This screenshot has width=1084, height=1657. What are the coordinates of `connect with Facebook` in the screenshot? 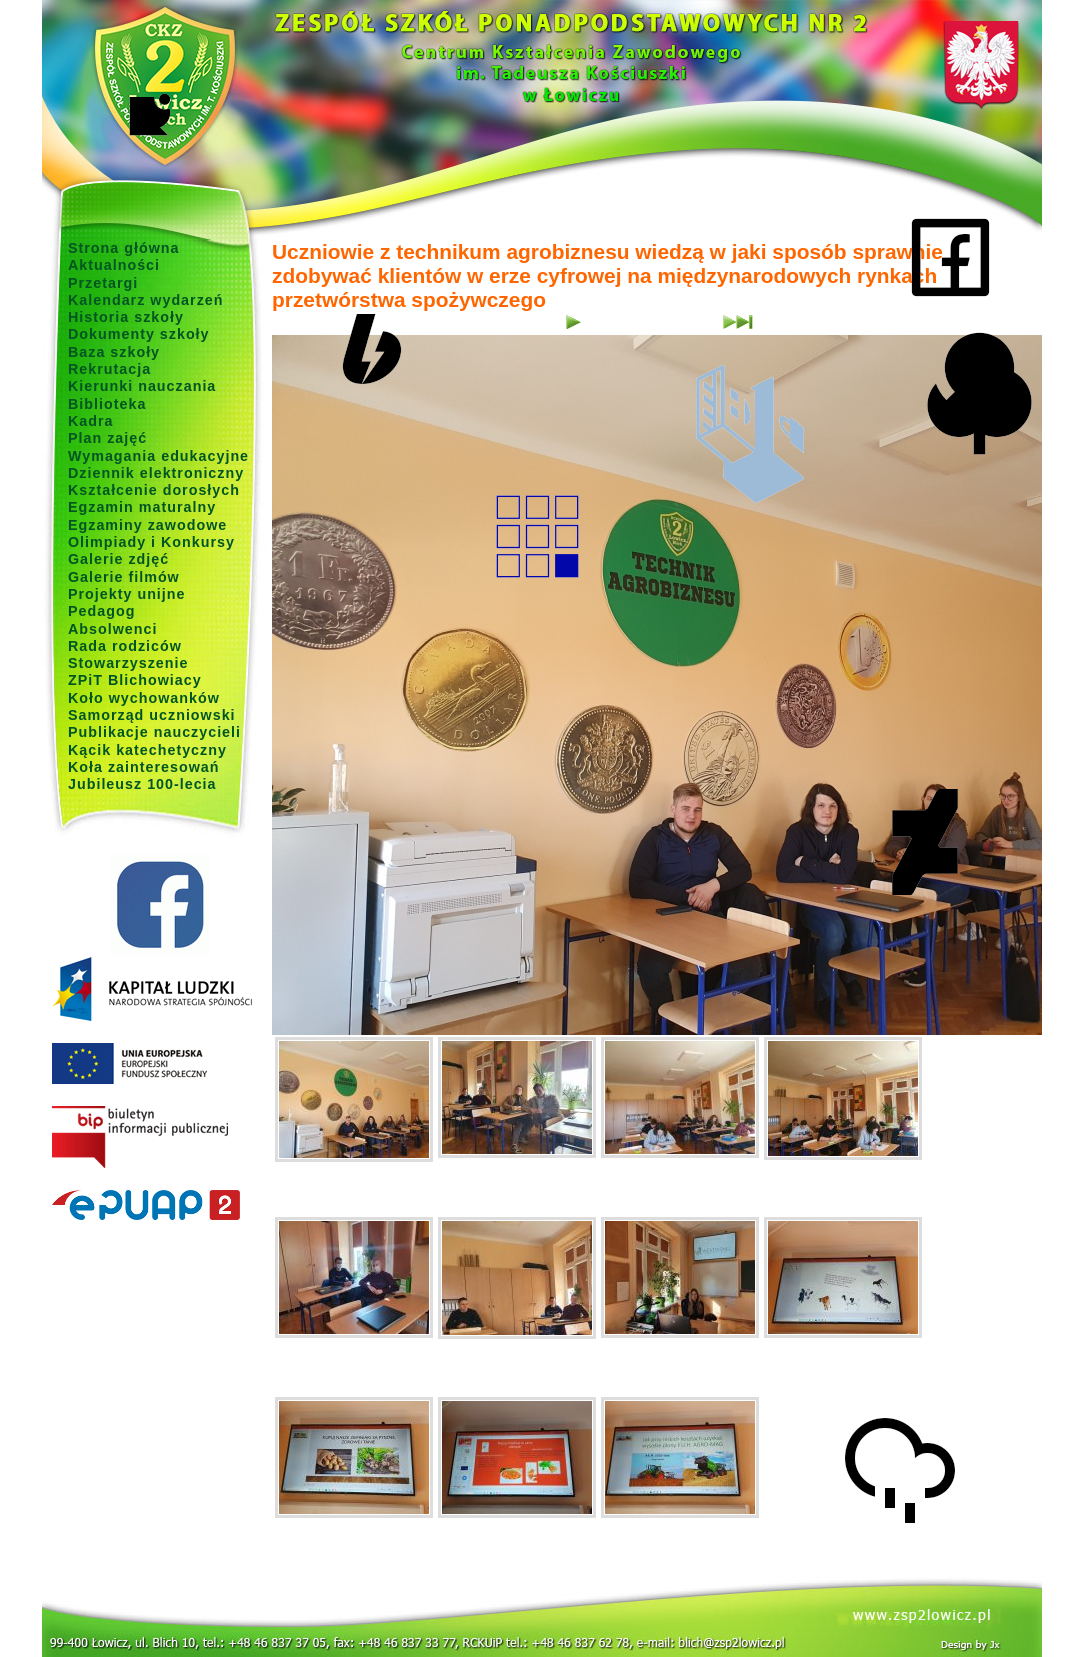 It's located at (950, 257).